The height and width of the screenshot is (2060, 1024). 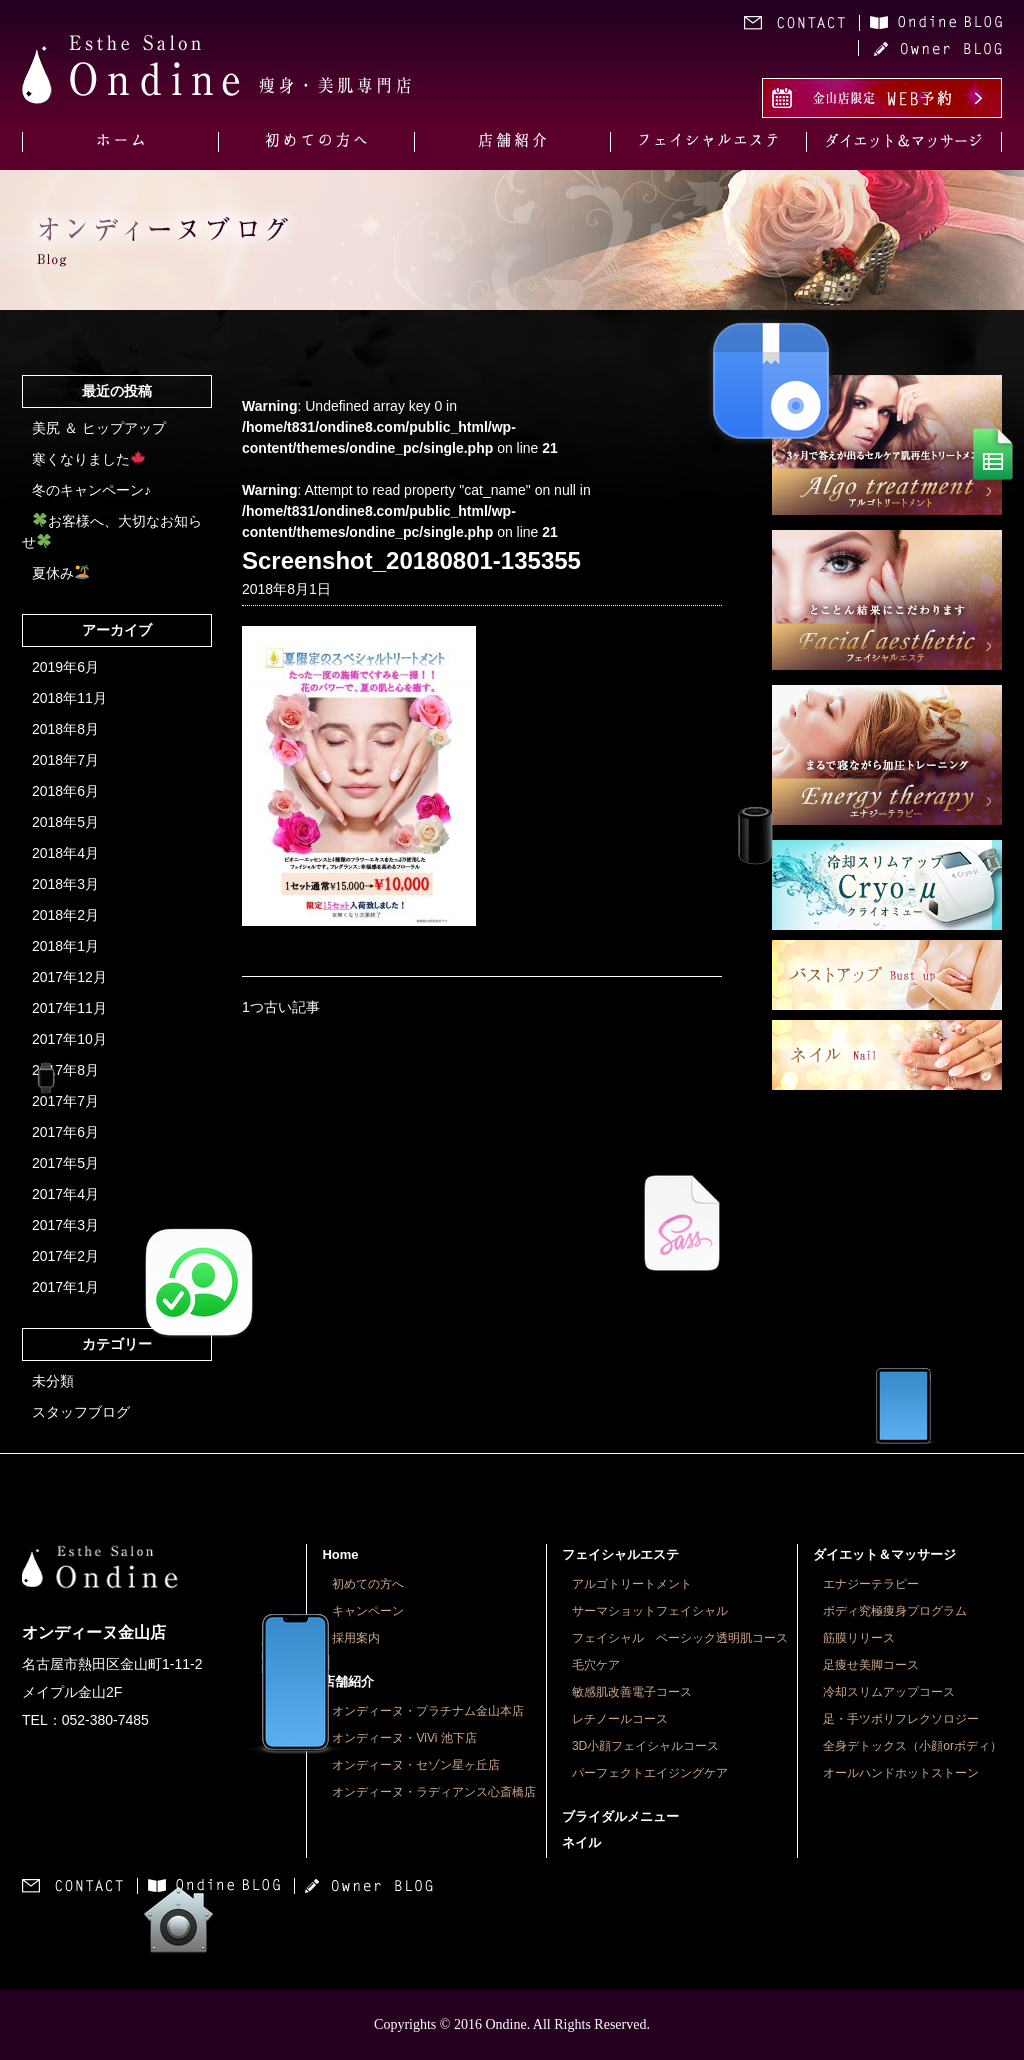 I want to click on collaboration or screen sharing request approved, so click(x=199, y=1282).